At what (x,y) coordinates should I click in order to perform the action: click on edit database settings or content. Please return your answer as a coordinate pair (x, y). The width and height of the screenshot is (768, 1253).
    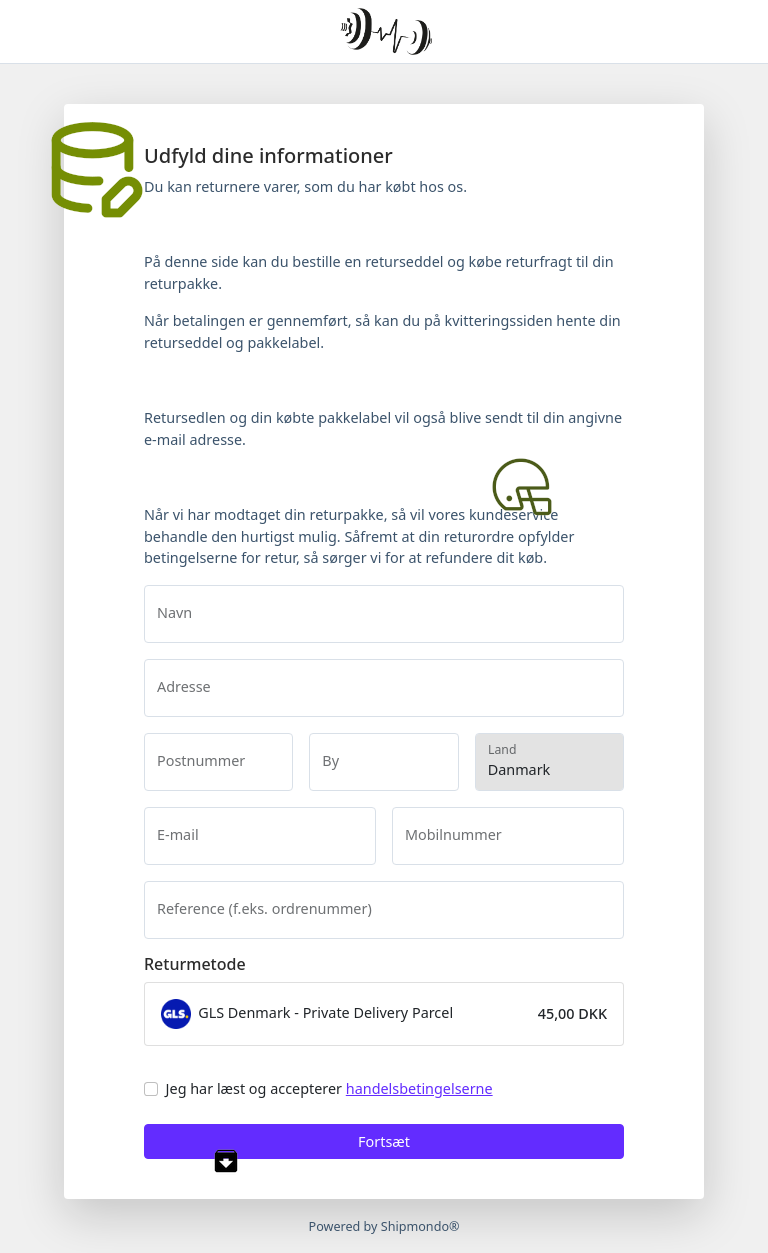
    Looking at the image, I should click on (92, 167).